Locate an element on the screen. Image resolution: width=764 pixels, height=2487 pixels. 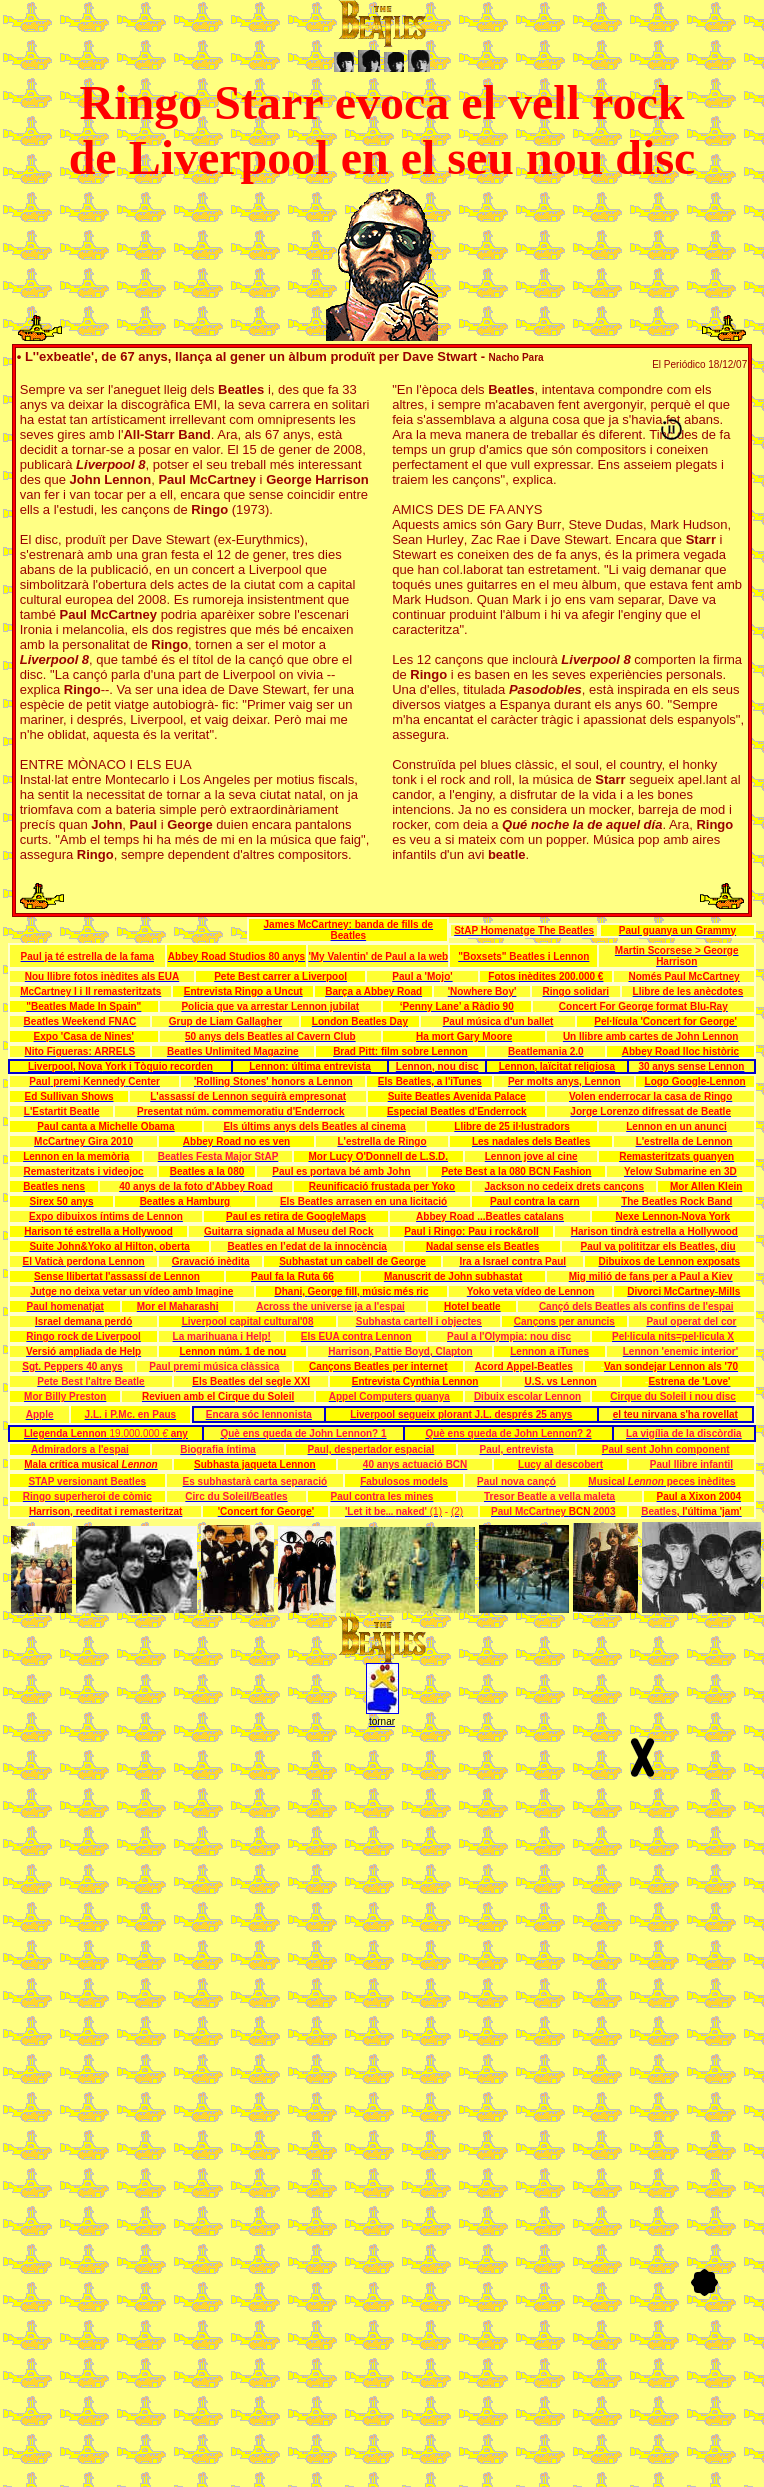
motion photo playback is paused is located at coordinates (671, 429).